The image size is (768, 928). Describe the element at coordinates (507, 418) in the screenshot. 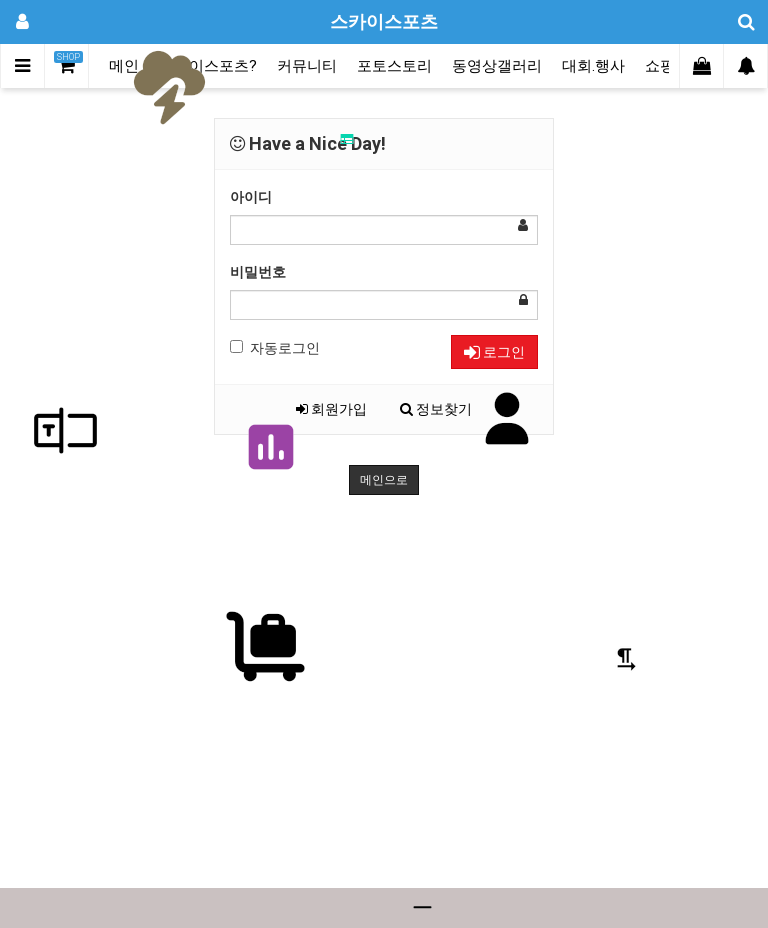

I see `view your profile` at that location.